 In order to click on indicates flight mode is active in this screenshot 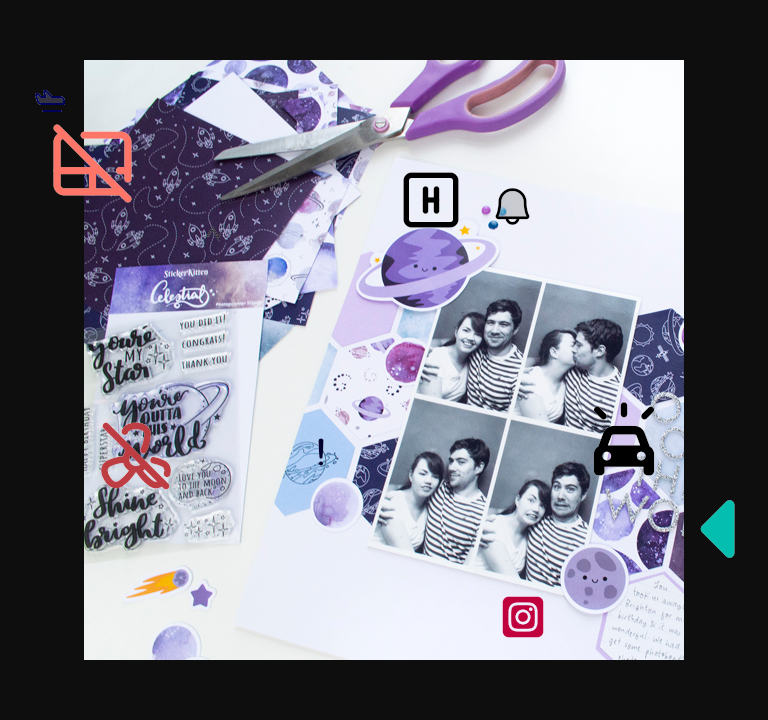, I will do `click(50, 100)`.